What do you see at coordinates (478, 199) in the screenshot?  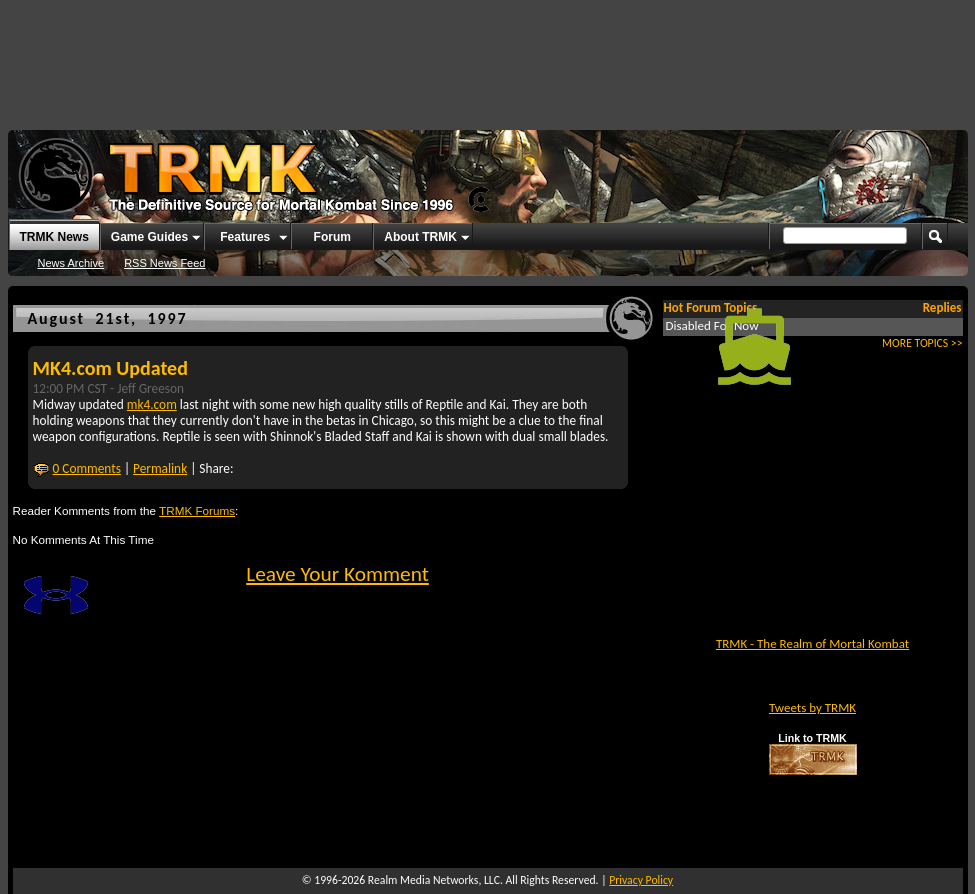 I see `clerk authentication service logo` at bounding box center [478, 199].